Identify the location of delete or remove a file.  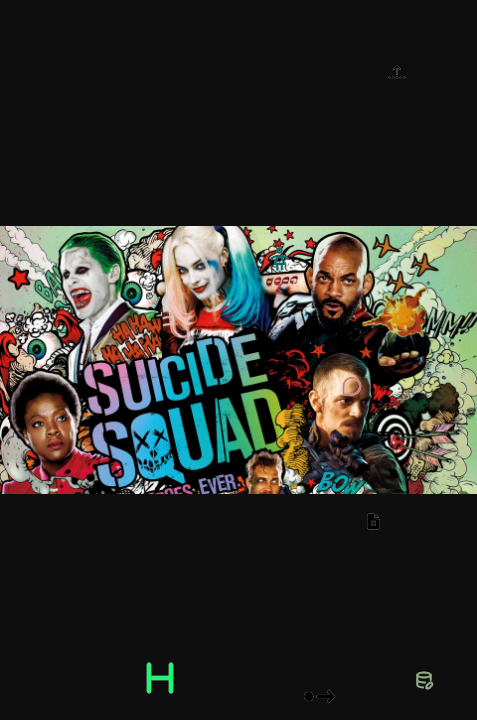
(373, 521).